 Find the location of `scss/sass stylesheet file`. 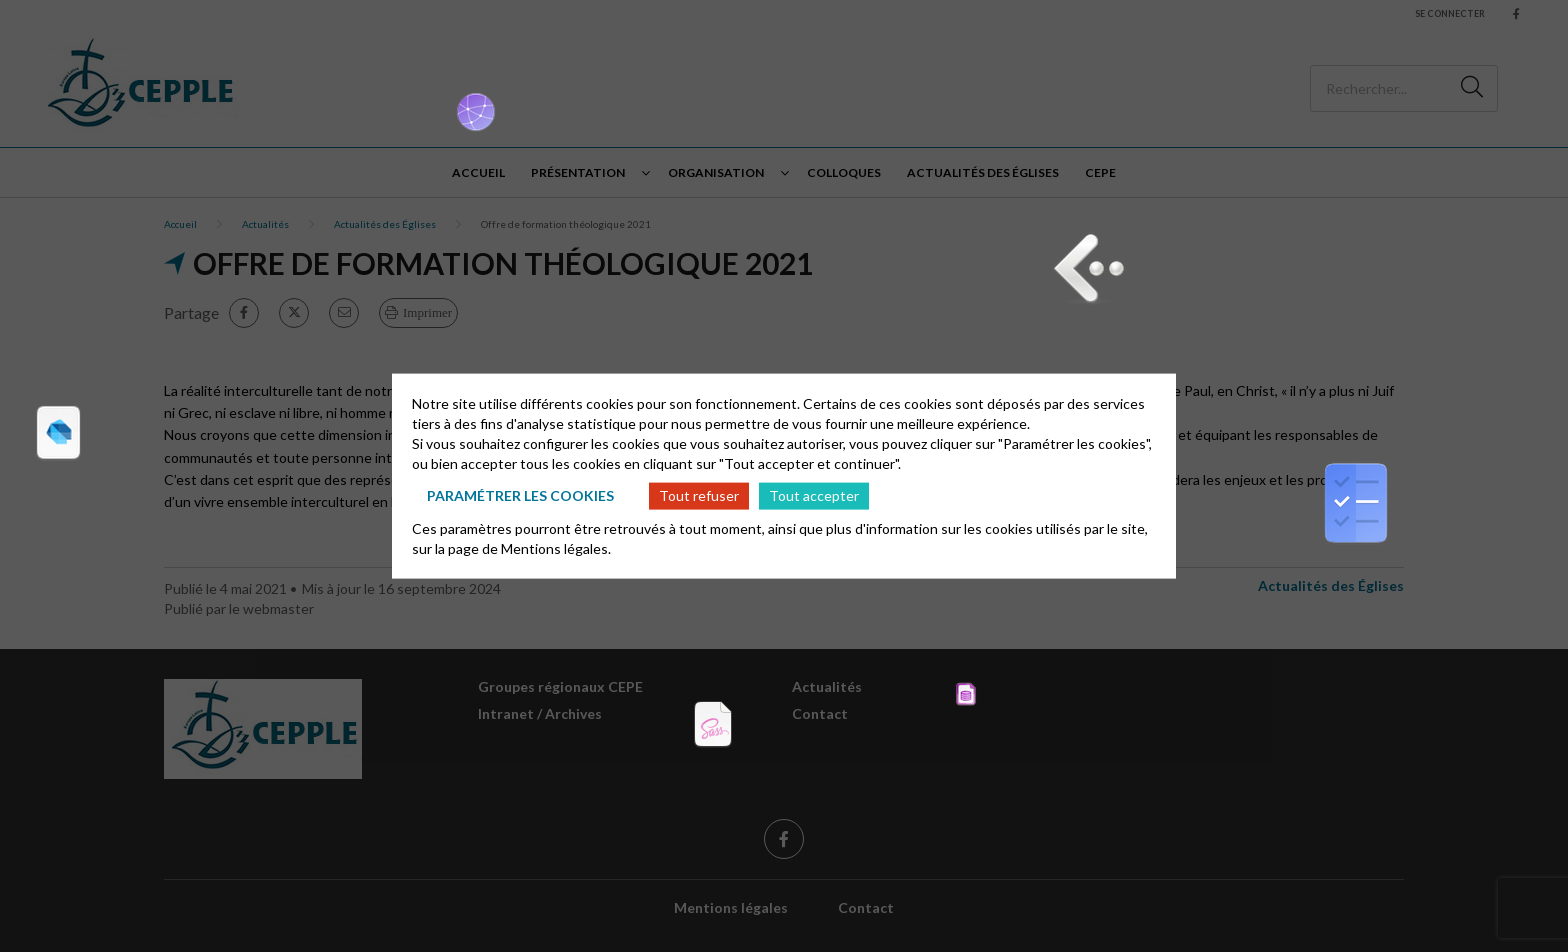

scss/sass stylesheet file is located at coordinates (713, 724).